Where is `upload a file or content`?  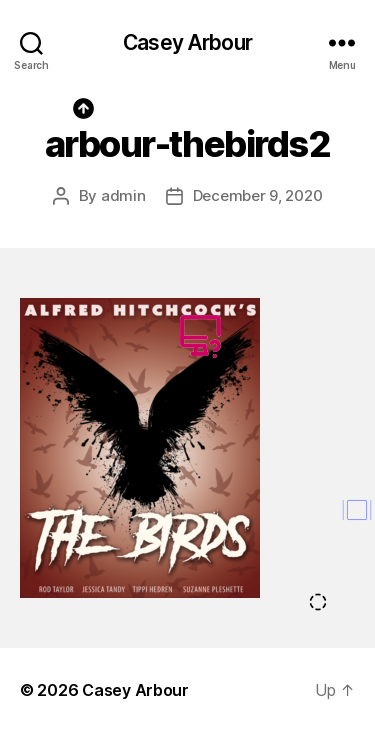 upload a file or content is located at coordinates (83, 108).